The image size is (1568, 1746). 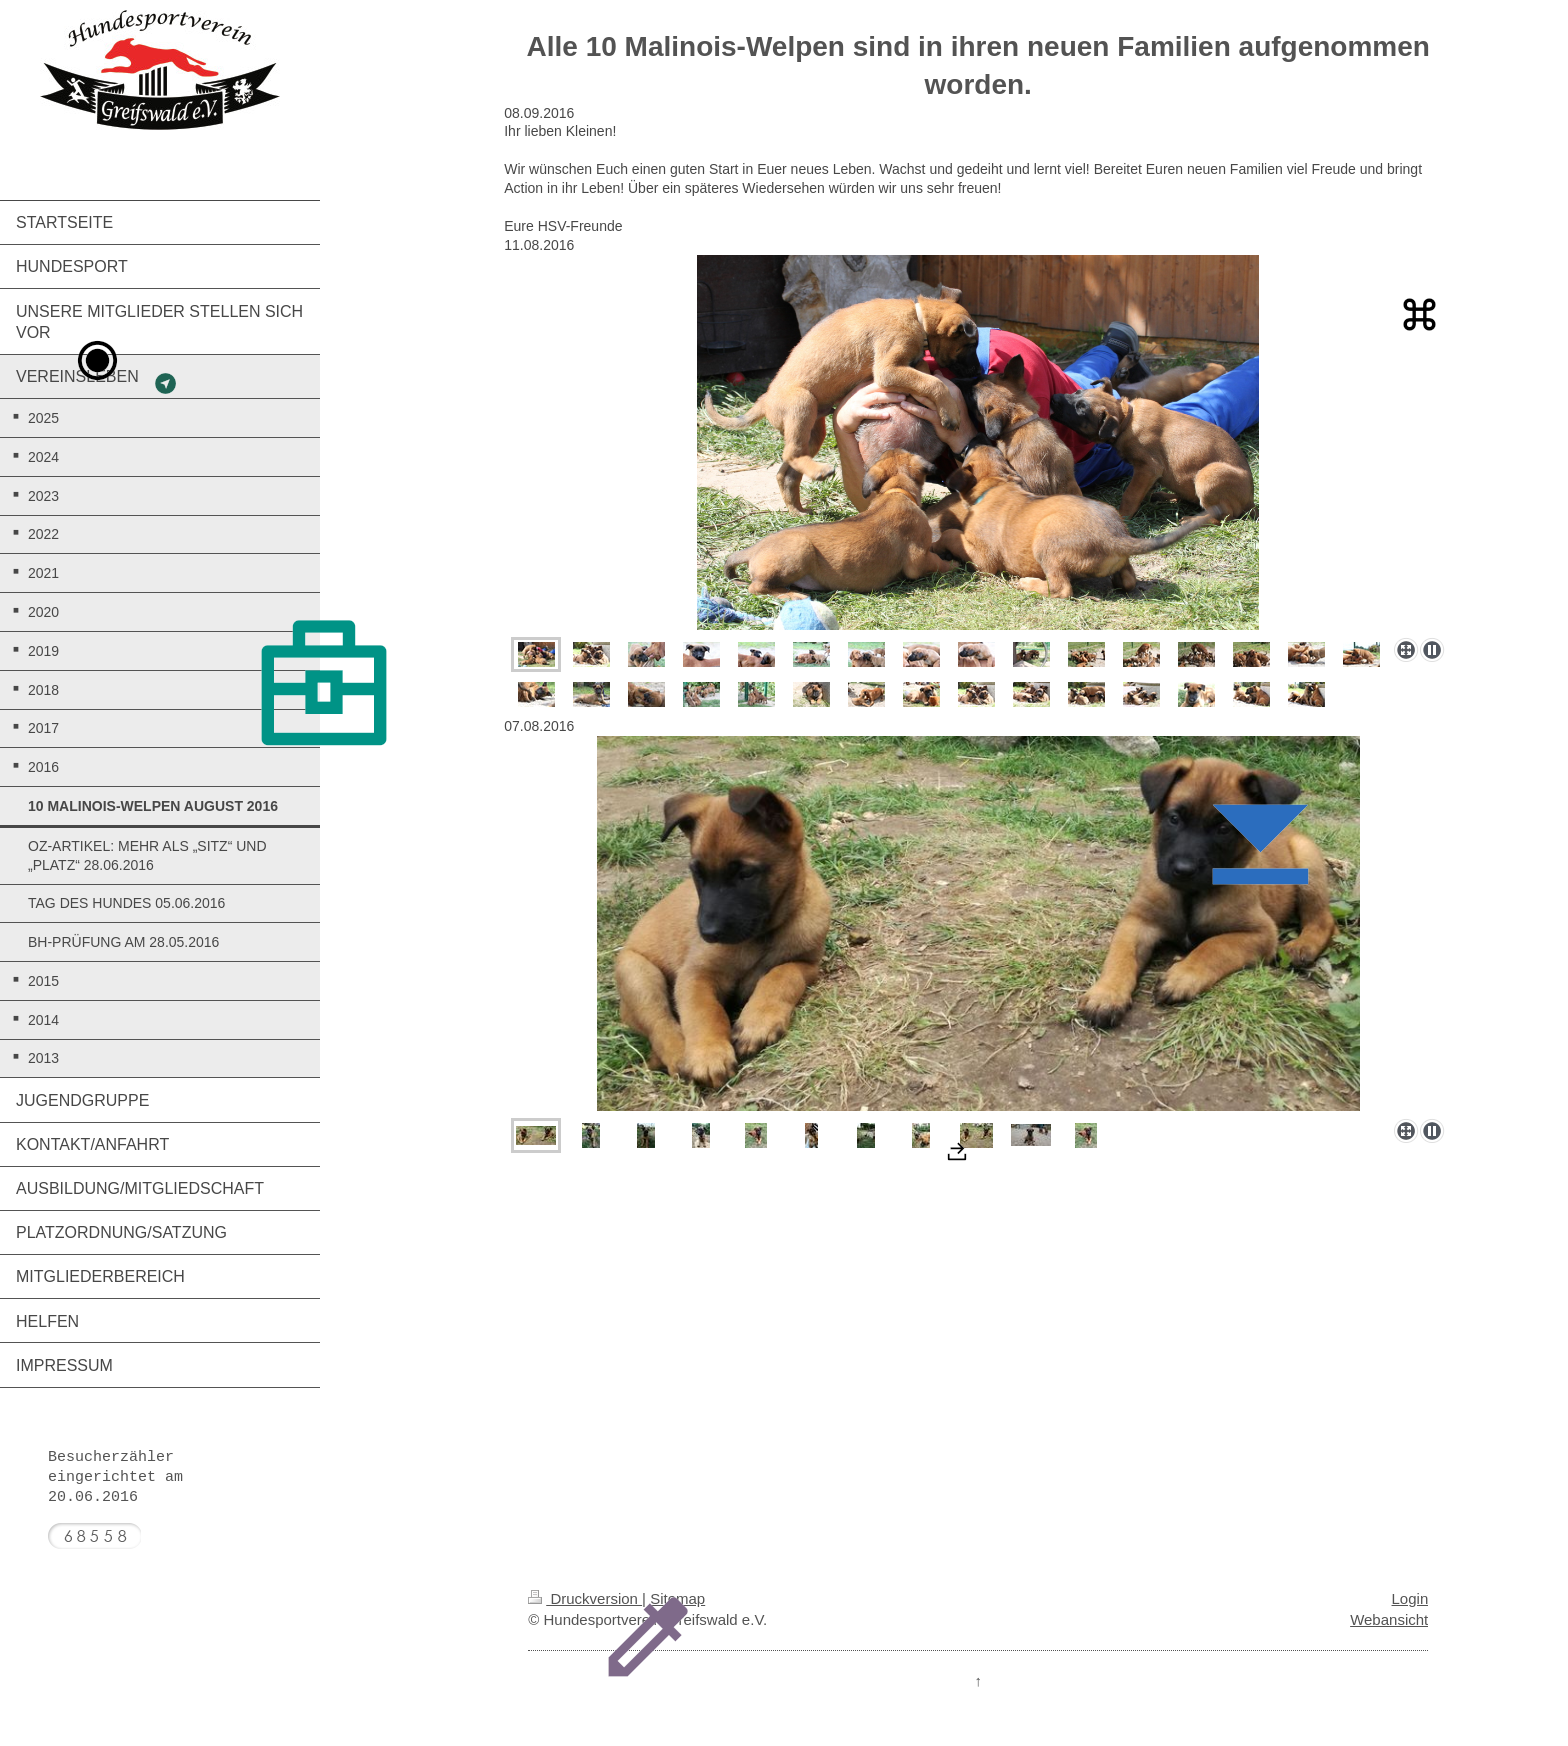 What do you see at coordinates (324, 689) in the screenshot?
I see `access work or business documents` at bounding box center [324, 689].